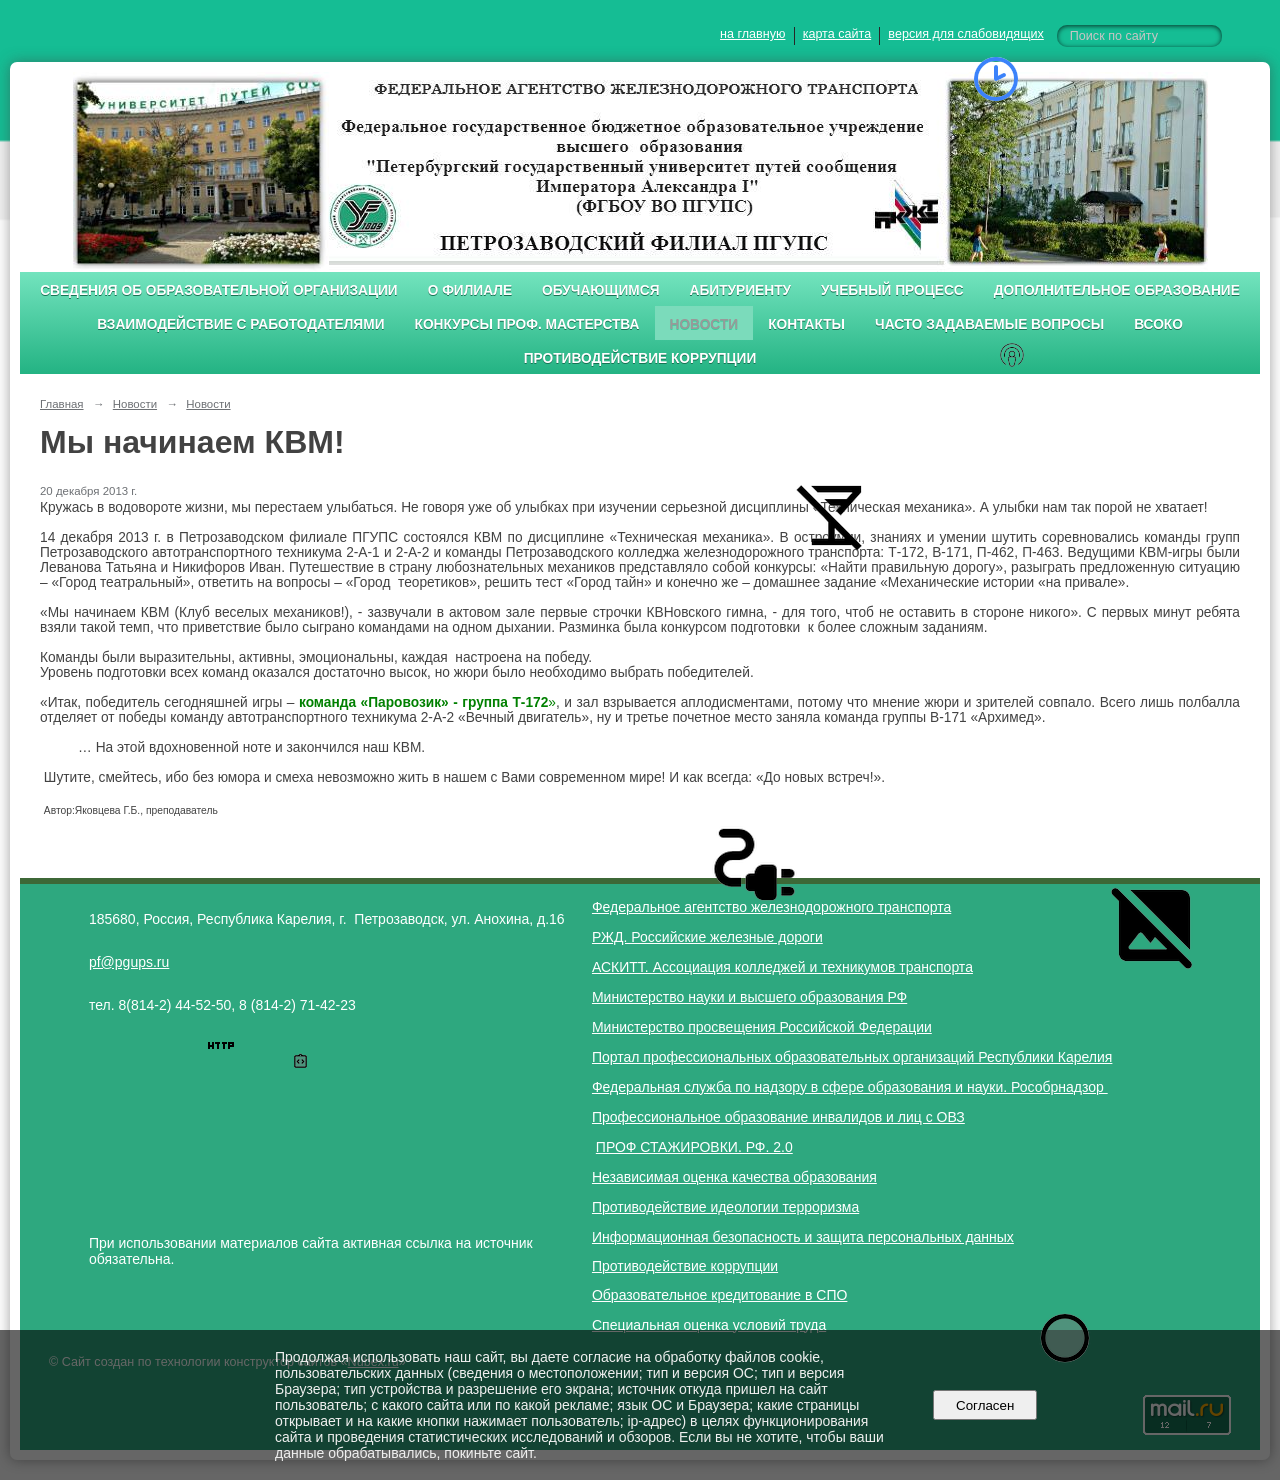  I want to click on image failed to load, so click(1154, 925).